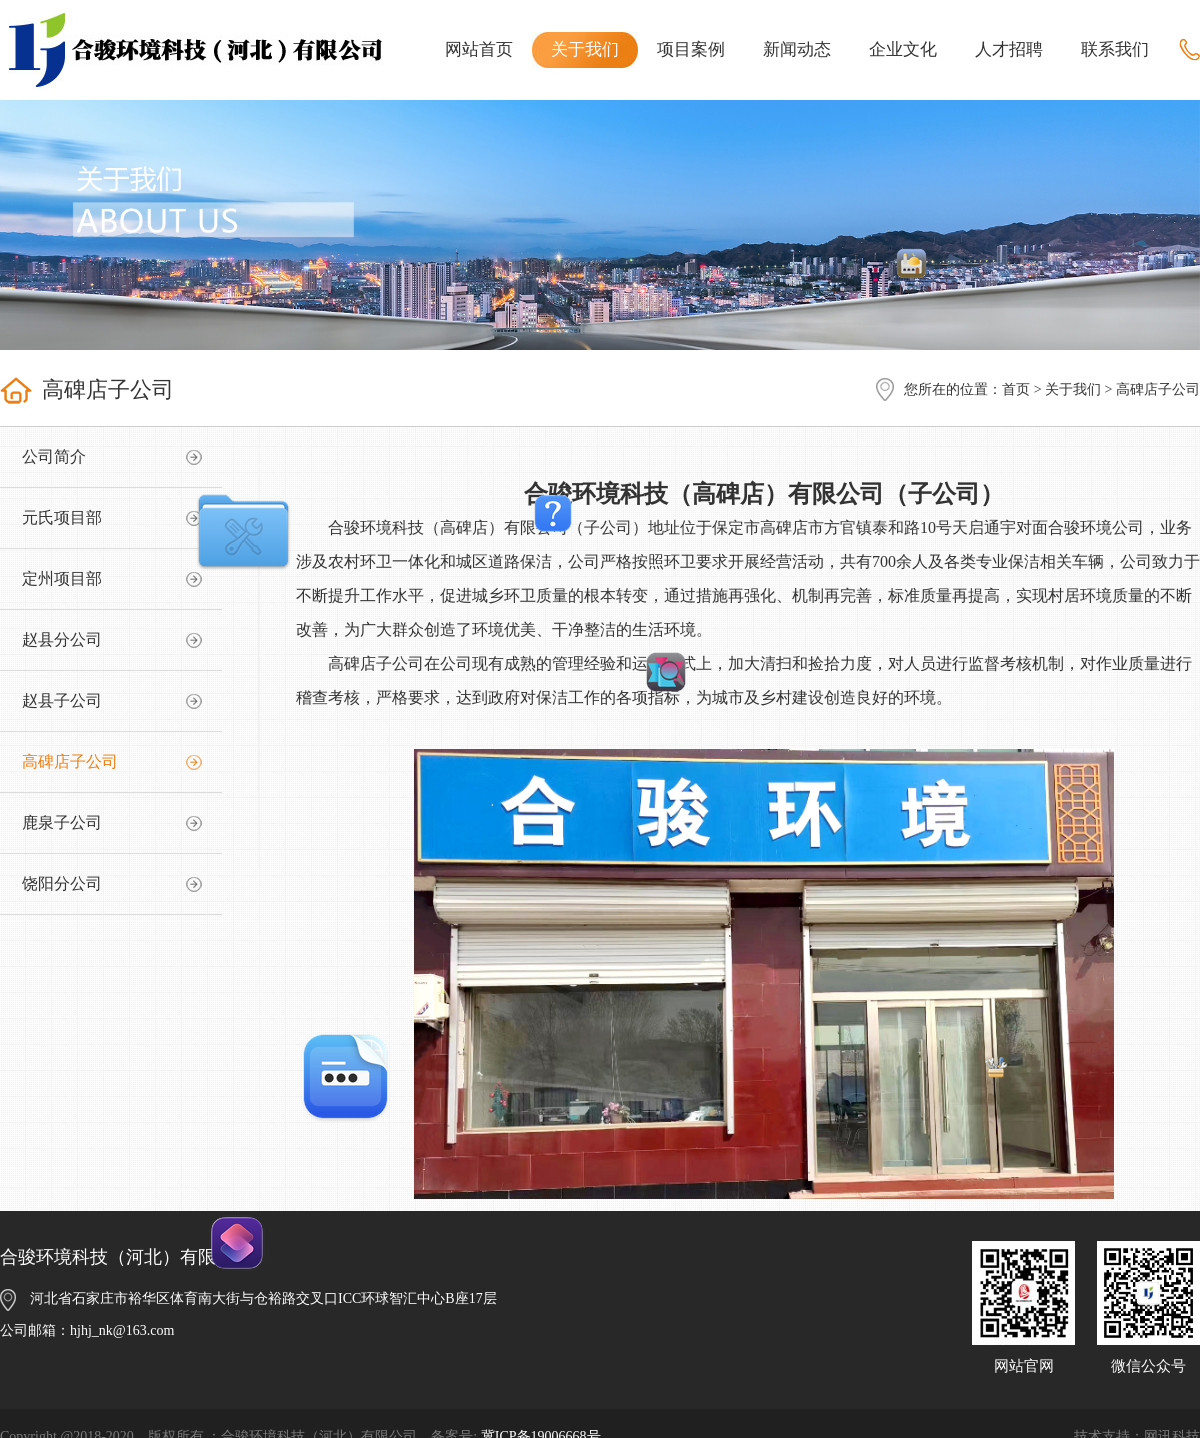 The width and height of the screenshot is (1200, 1438). What do you see at coordinates (237, 1243) in the screenshot?
I see `open the shortcuts app` at bounding box center [237, 1243].